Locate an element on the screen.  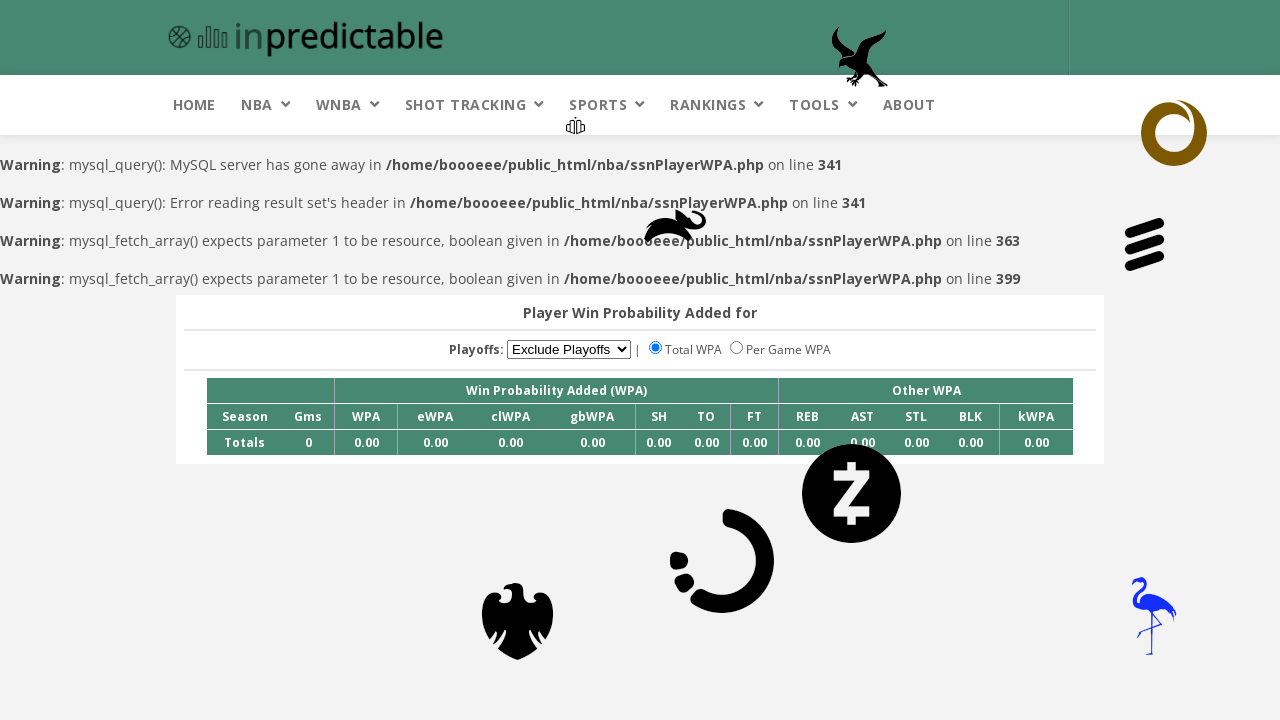
open stagetimer app is located at coordinates (722, 561).